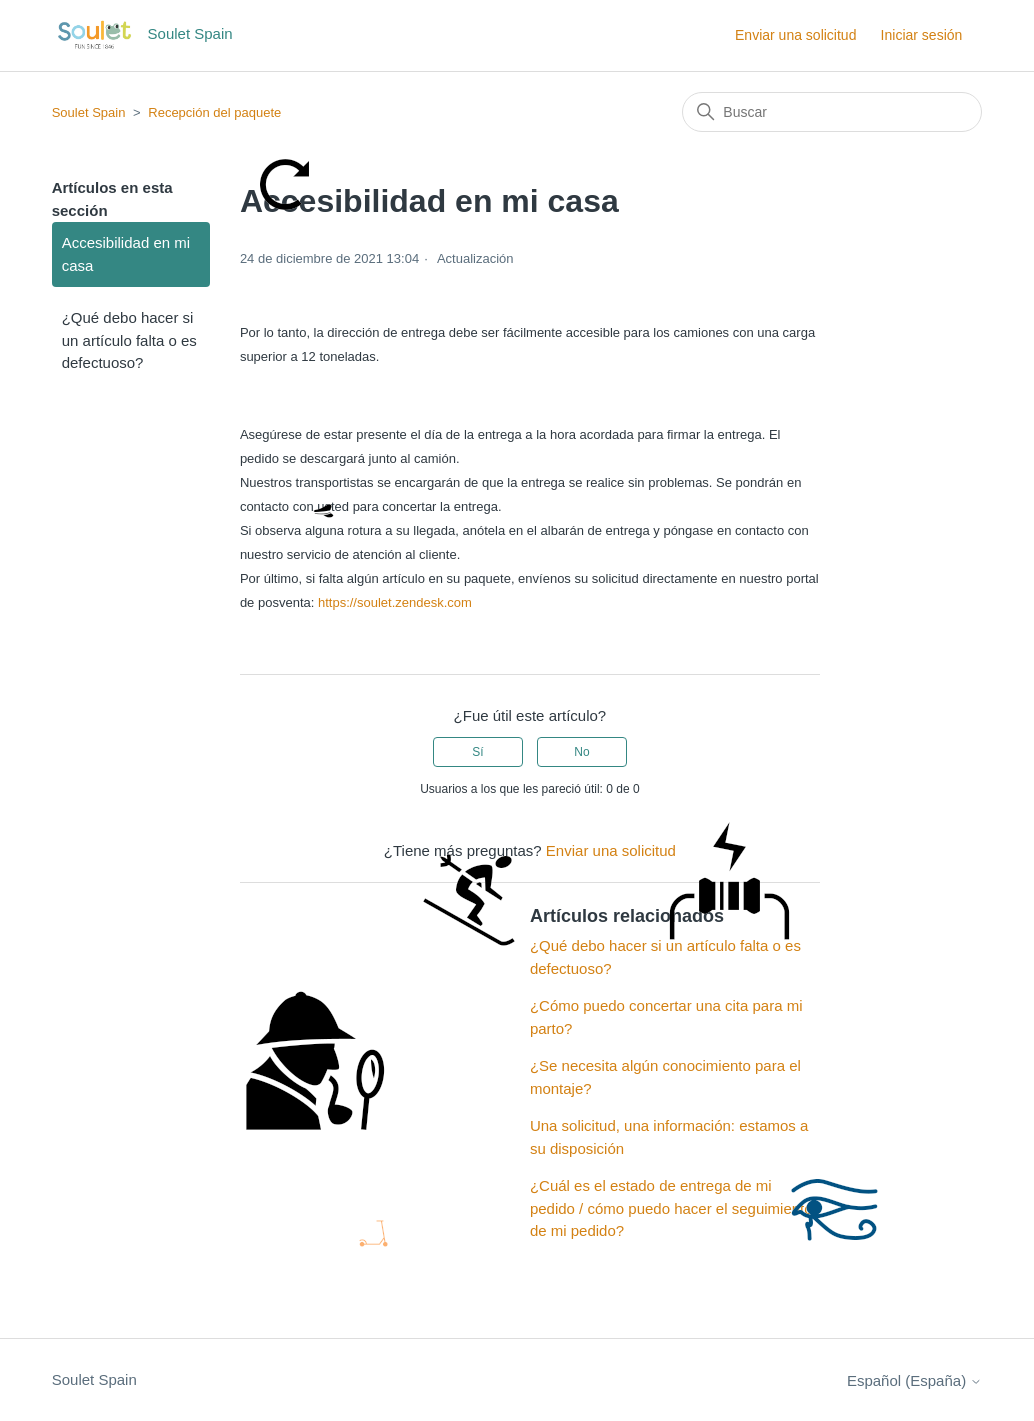  I want to click on access skiing or winter sports activities, so click(469, 900).